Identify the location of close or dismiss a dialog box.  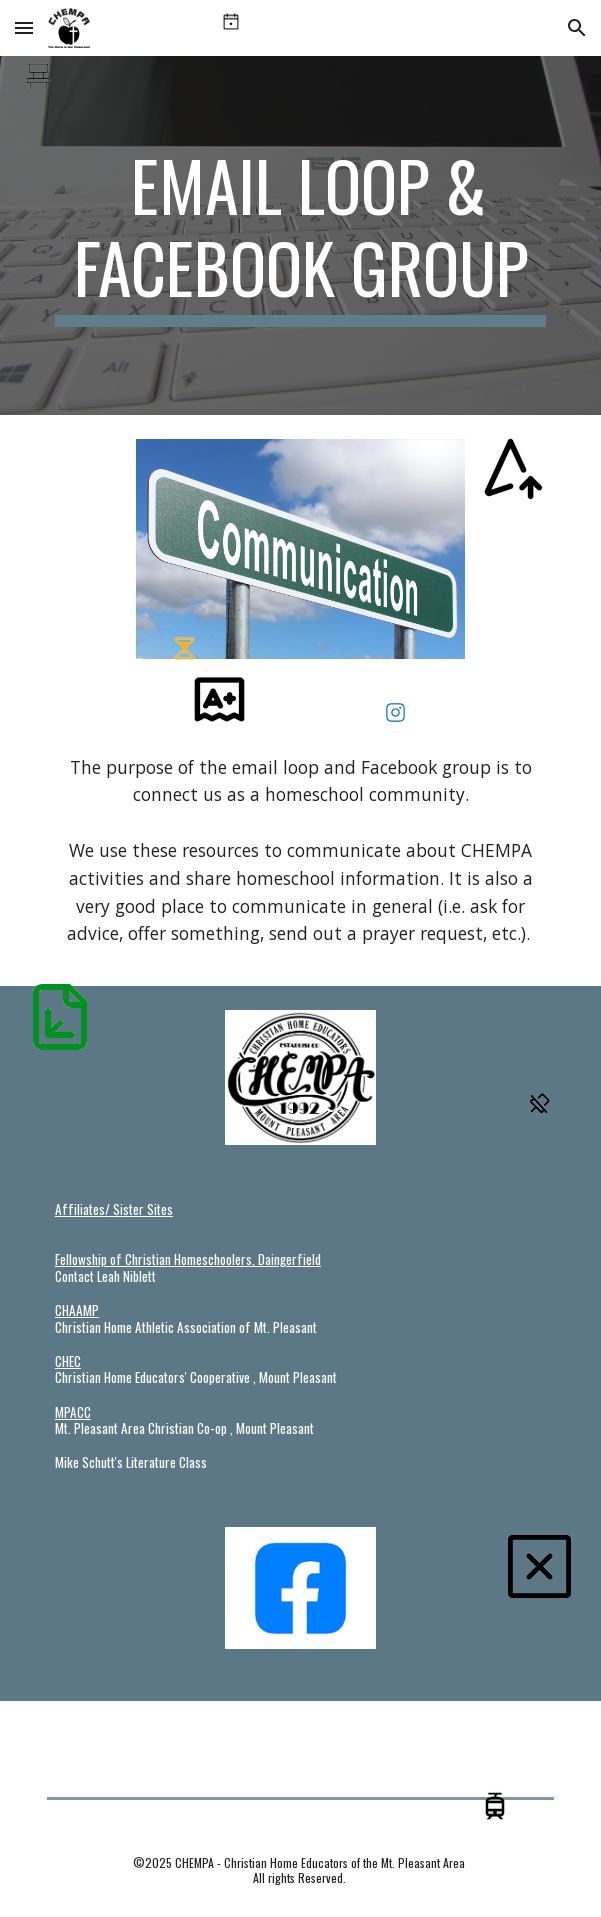
(539, 1566).